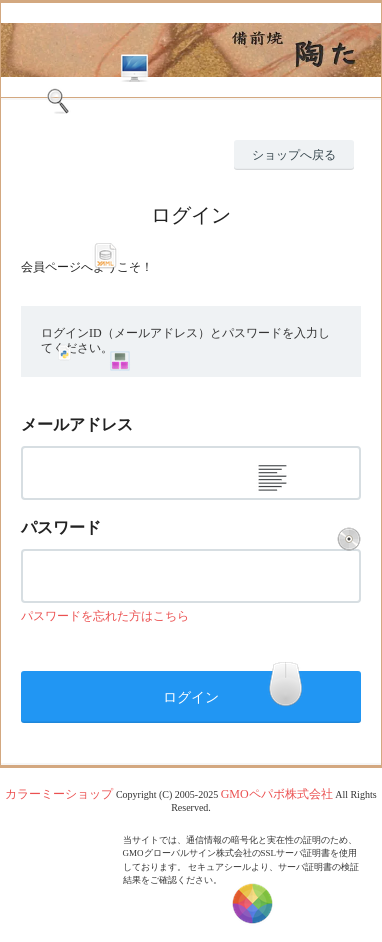  What do you see at coordinates (64, 352) in the screenshot?
I see `a python 3 source code file` at bounding box center [64, 352].